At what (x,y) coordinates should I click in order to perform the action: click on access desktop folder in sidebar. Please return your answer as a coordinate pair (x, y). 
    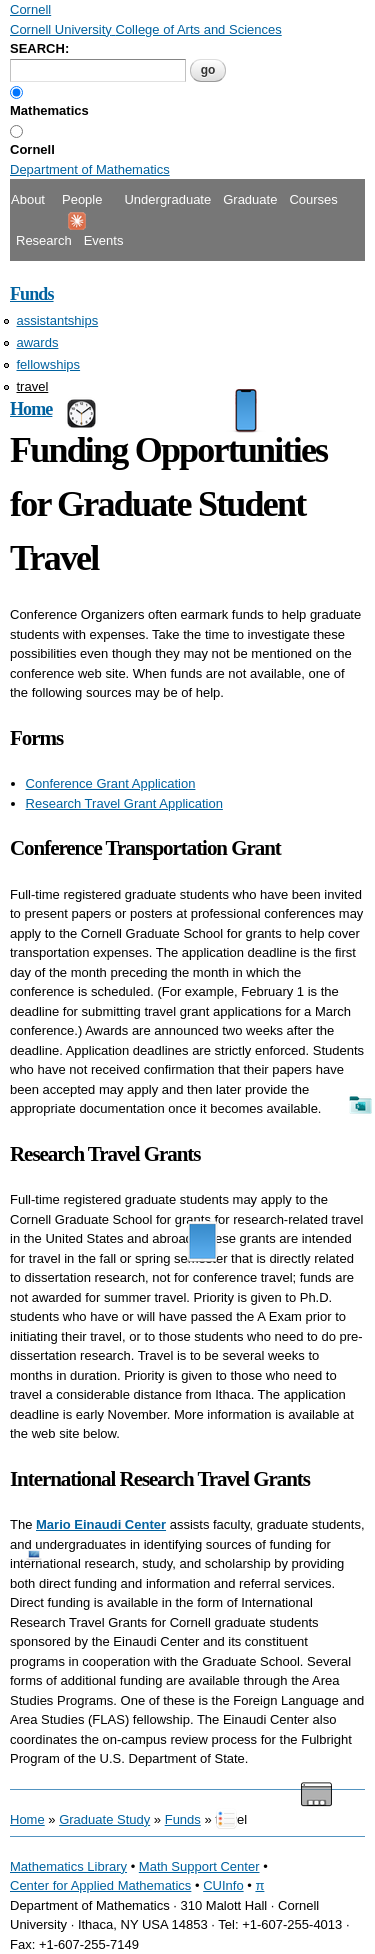
    Looking at the image, I should click on (316, 1794).